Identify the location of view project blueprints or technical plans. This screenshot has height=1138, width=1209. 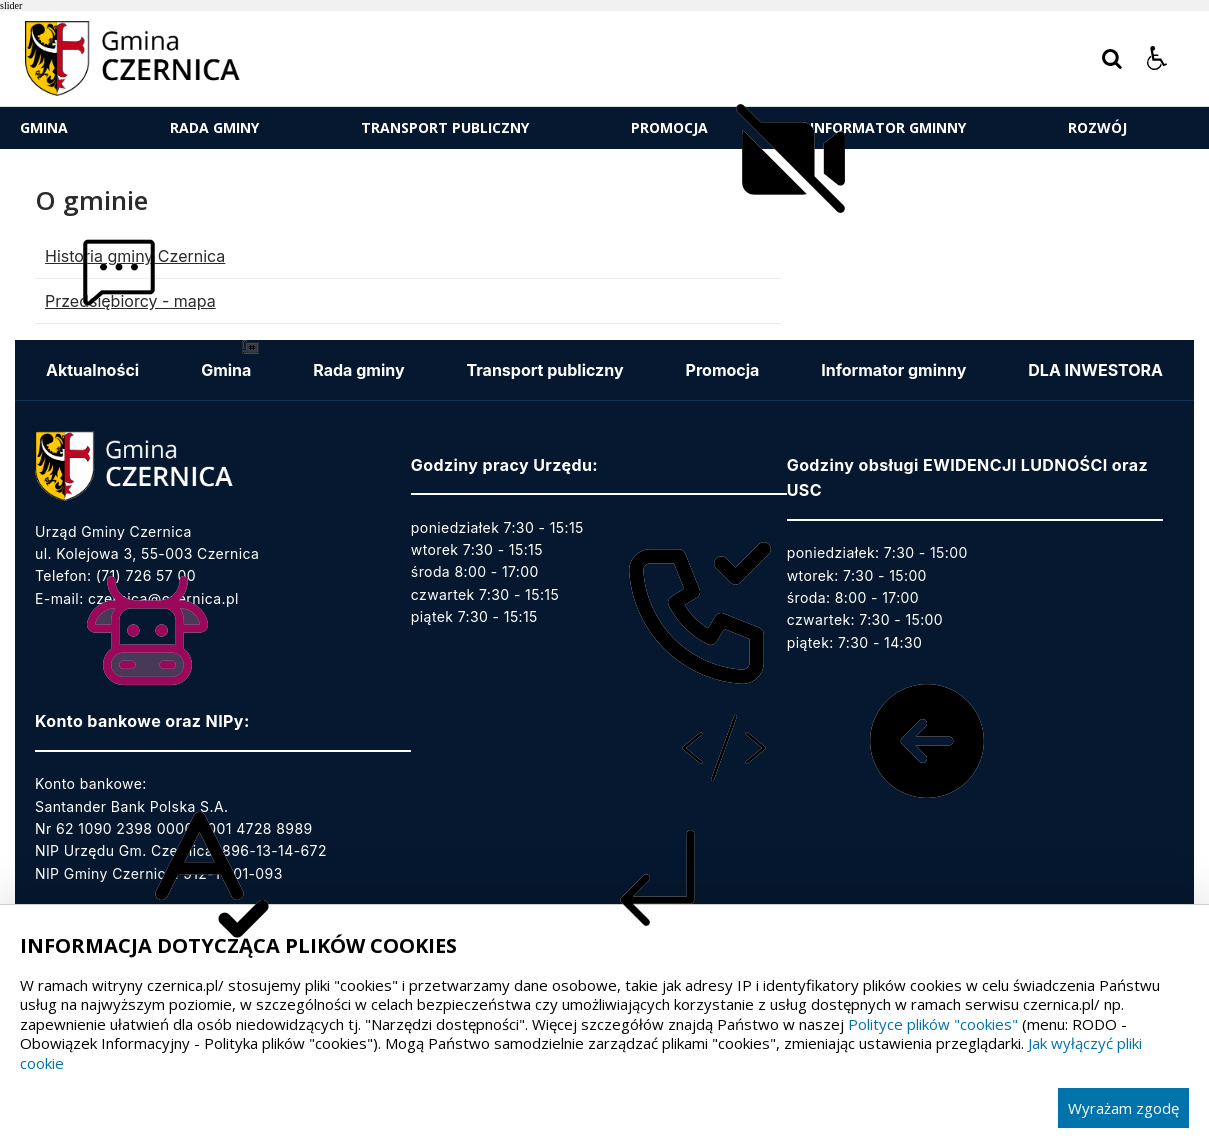
(250, 347).